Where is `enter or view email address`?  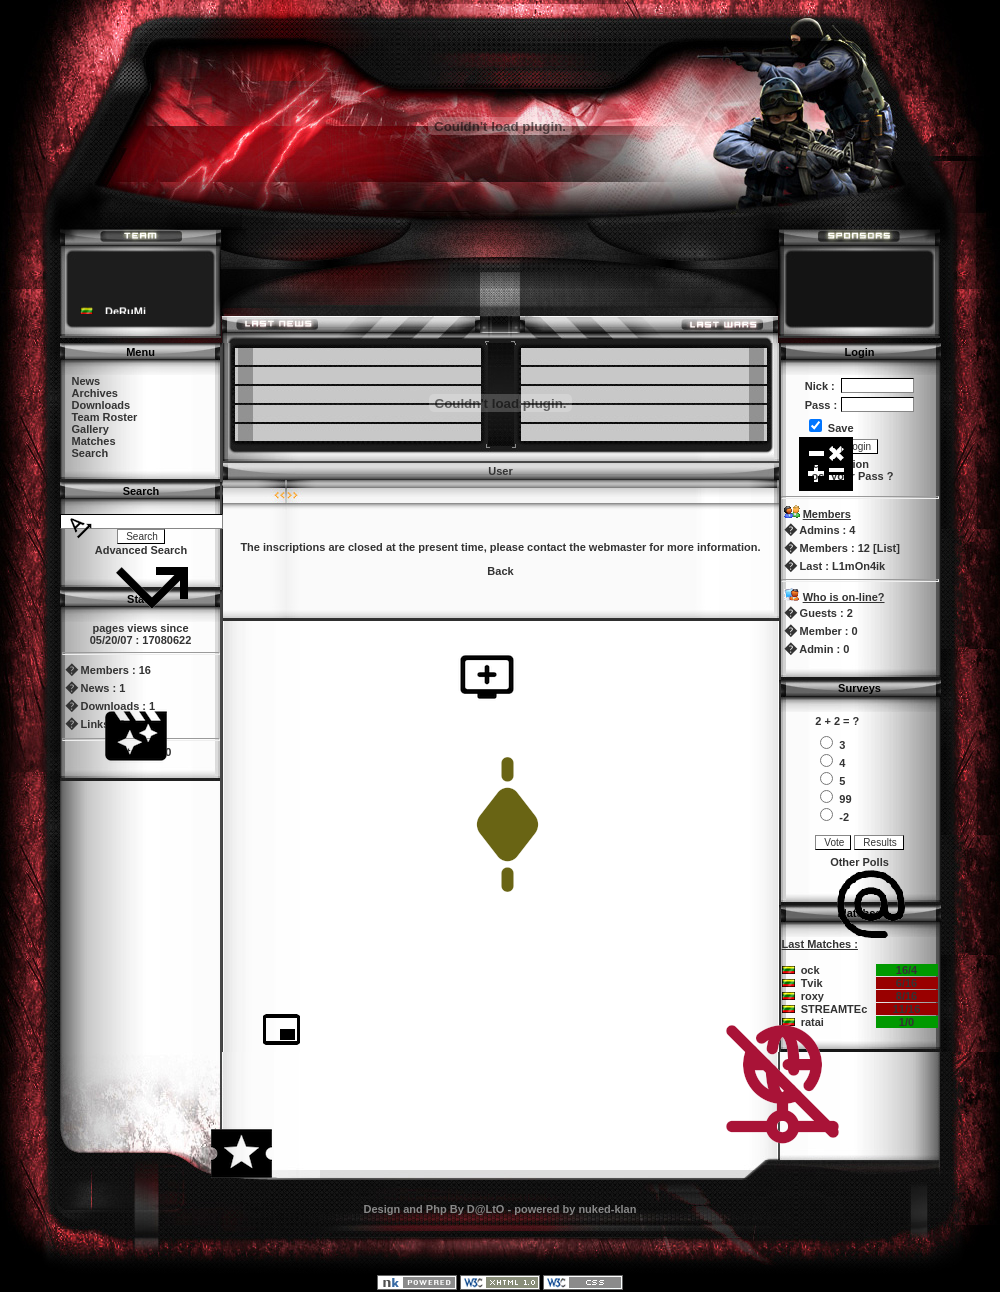
enter or view email address is located at coordinates (871, 904).